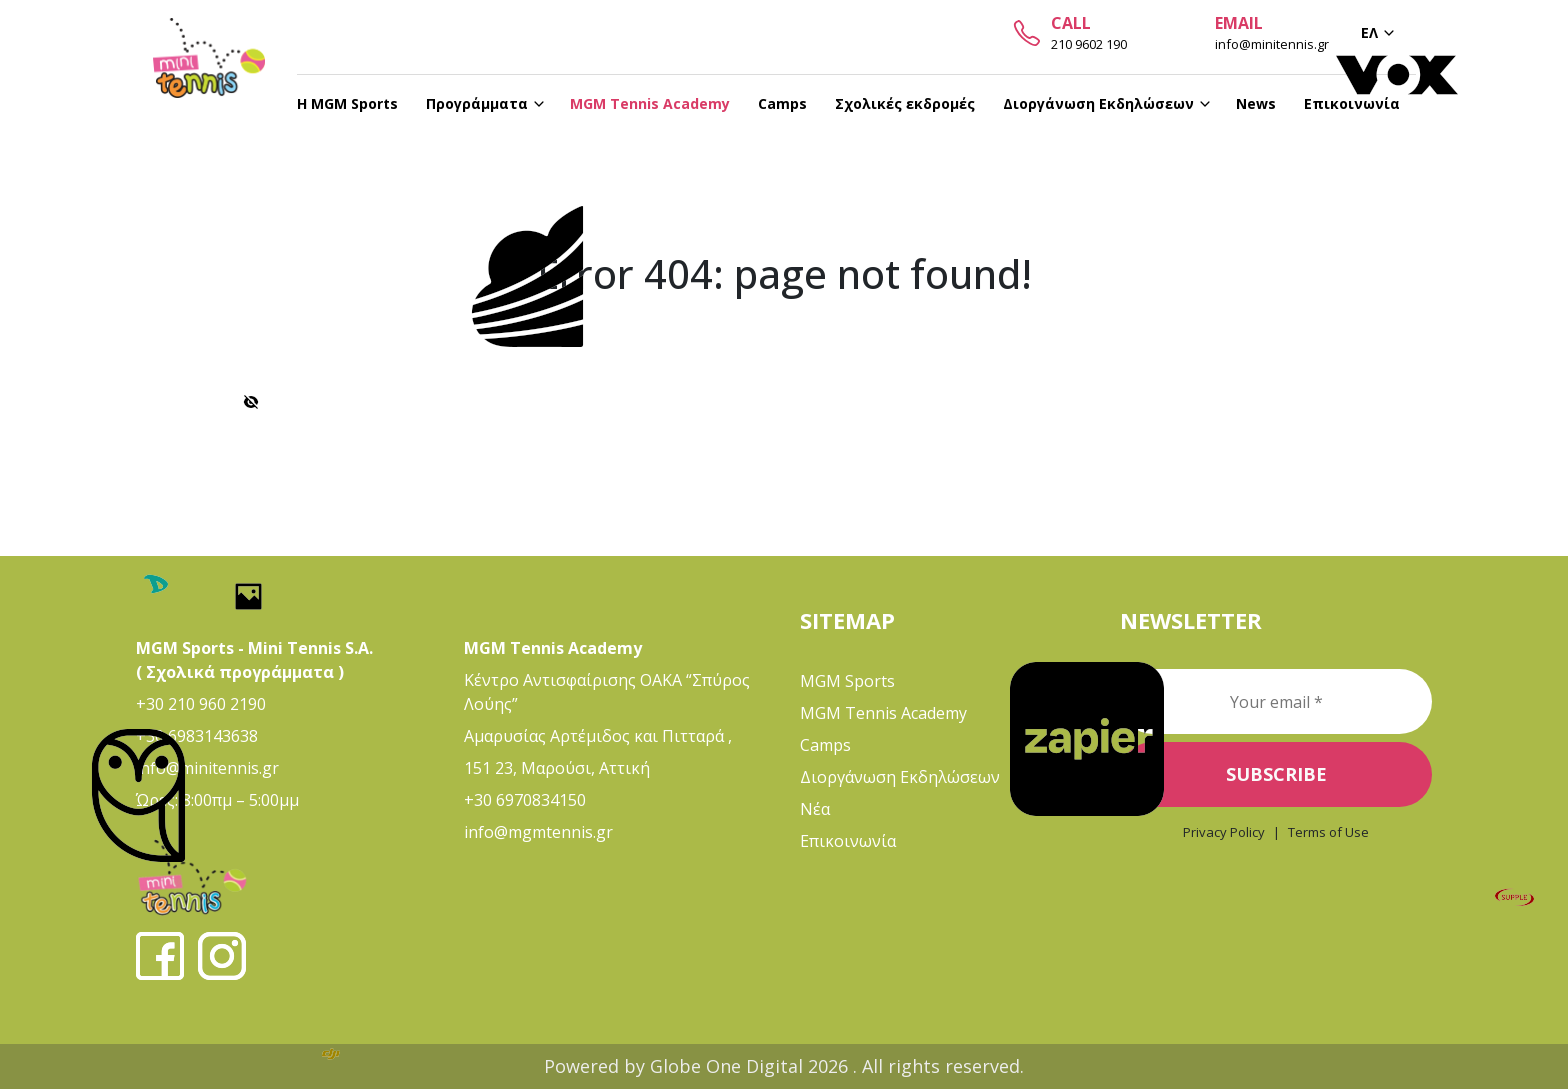  Describe the element at coordinates (251, 402) in the screenshot. I see `hide password or sensitive content` at that location.